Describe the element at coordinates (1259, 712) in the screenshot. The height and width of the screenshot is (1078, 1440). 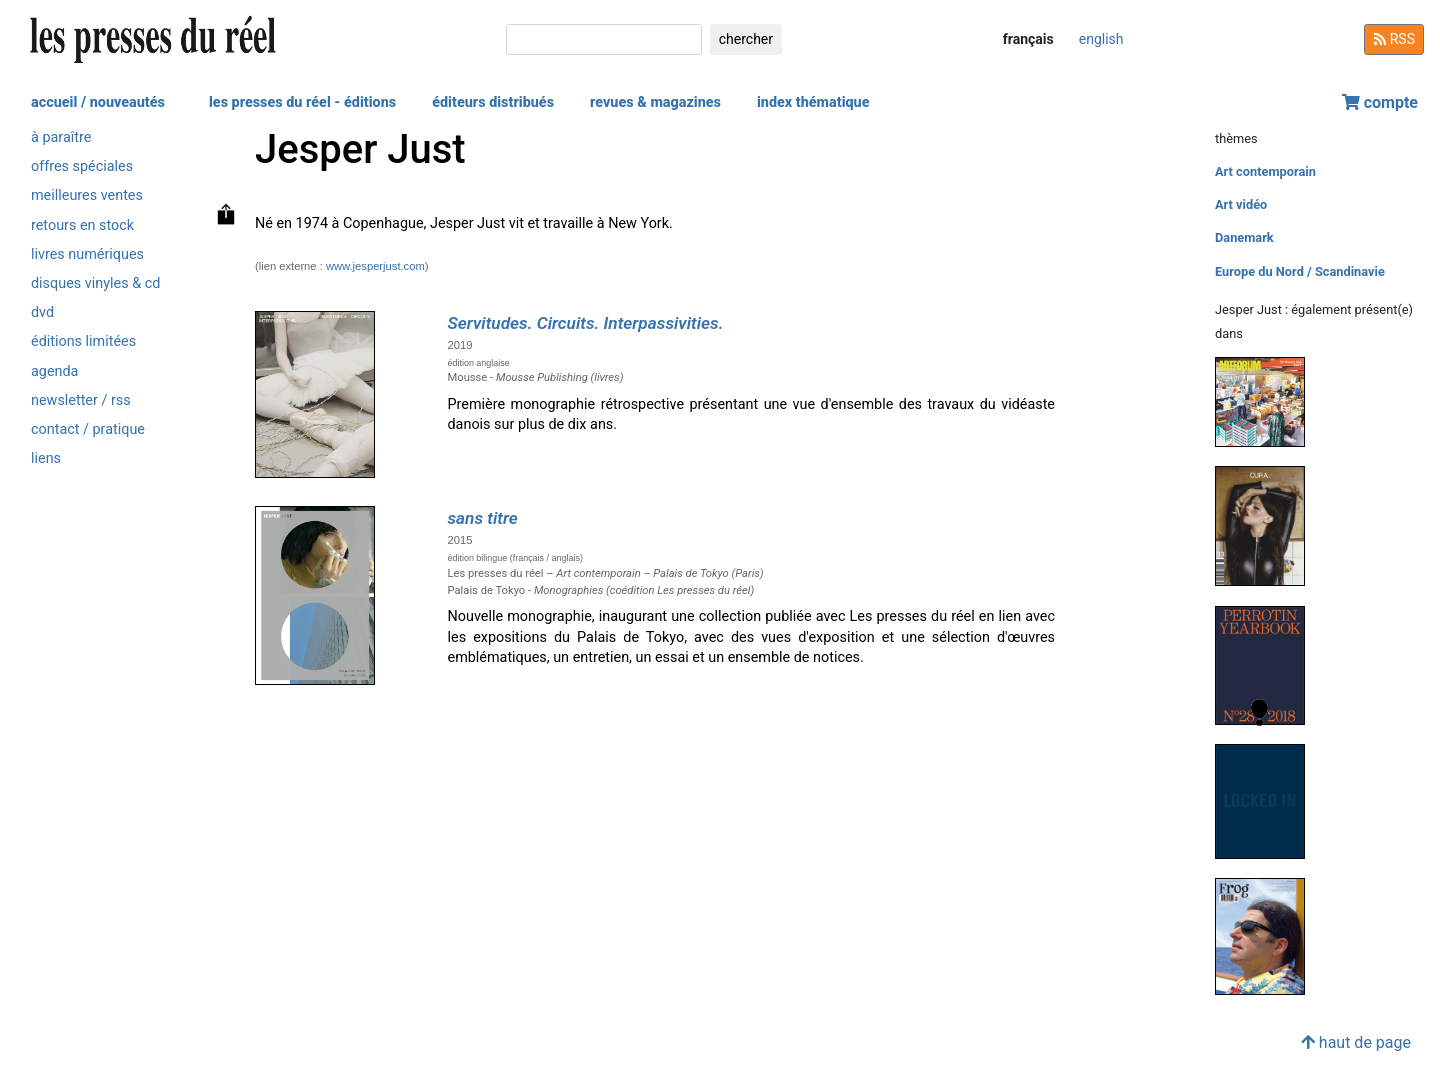
I see `access travel or adventure features` at that location.